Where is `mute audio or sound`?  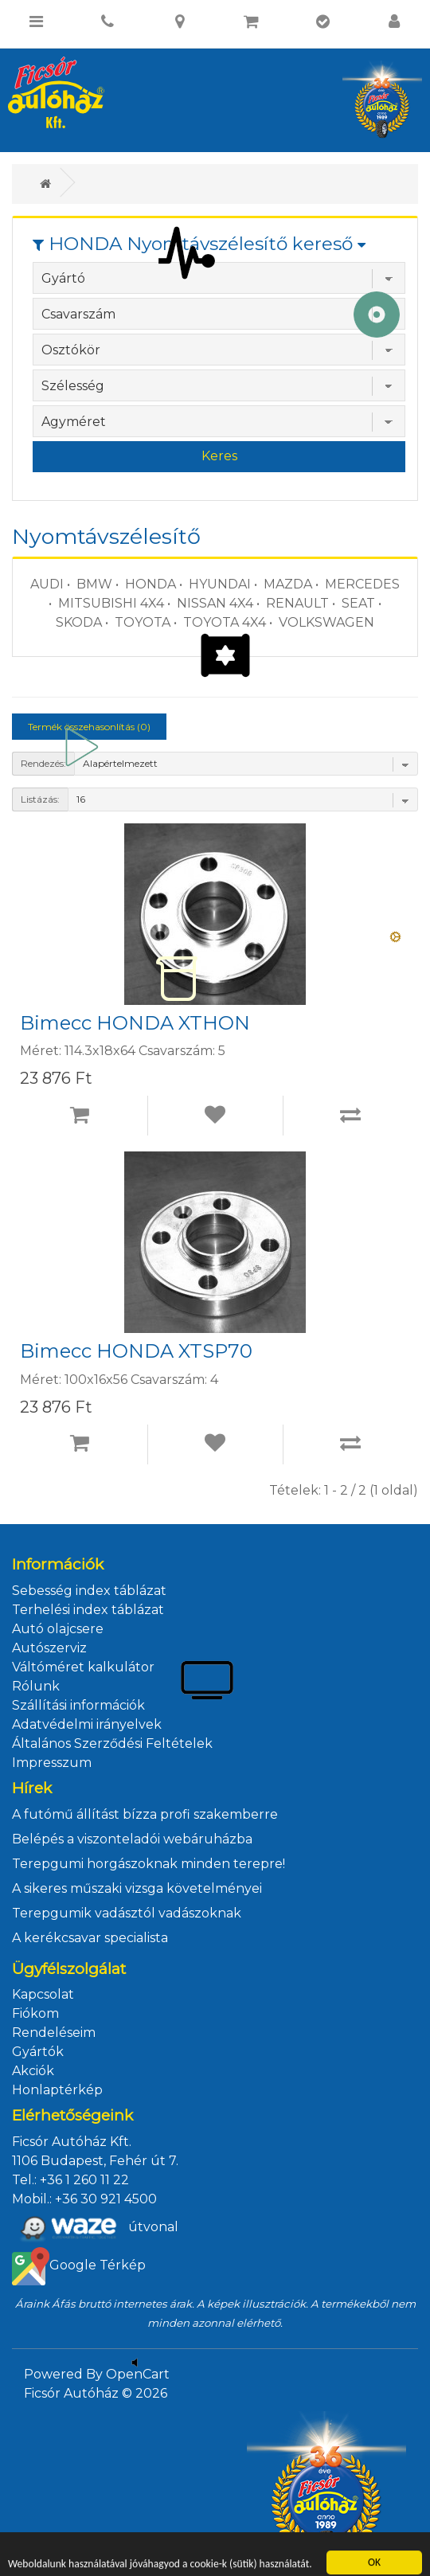
mute audio or sound is located at coordinates (135, 2363).